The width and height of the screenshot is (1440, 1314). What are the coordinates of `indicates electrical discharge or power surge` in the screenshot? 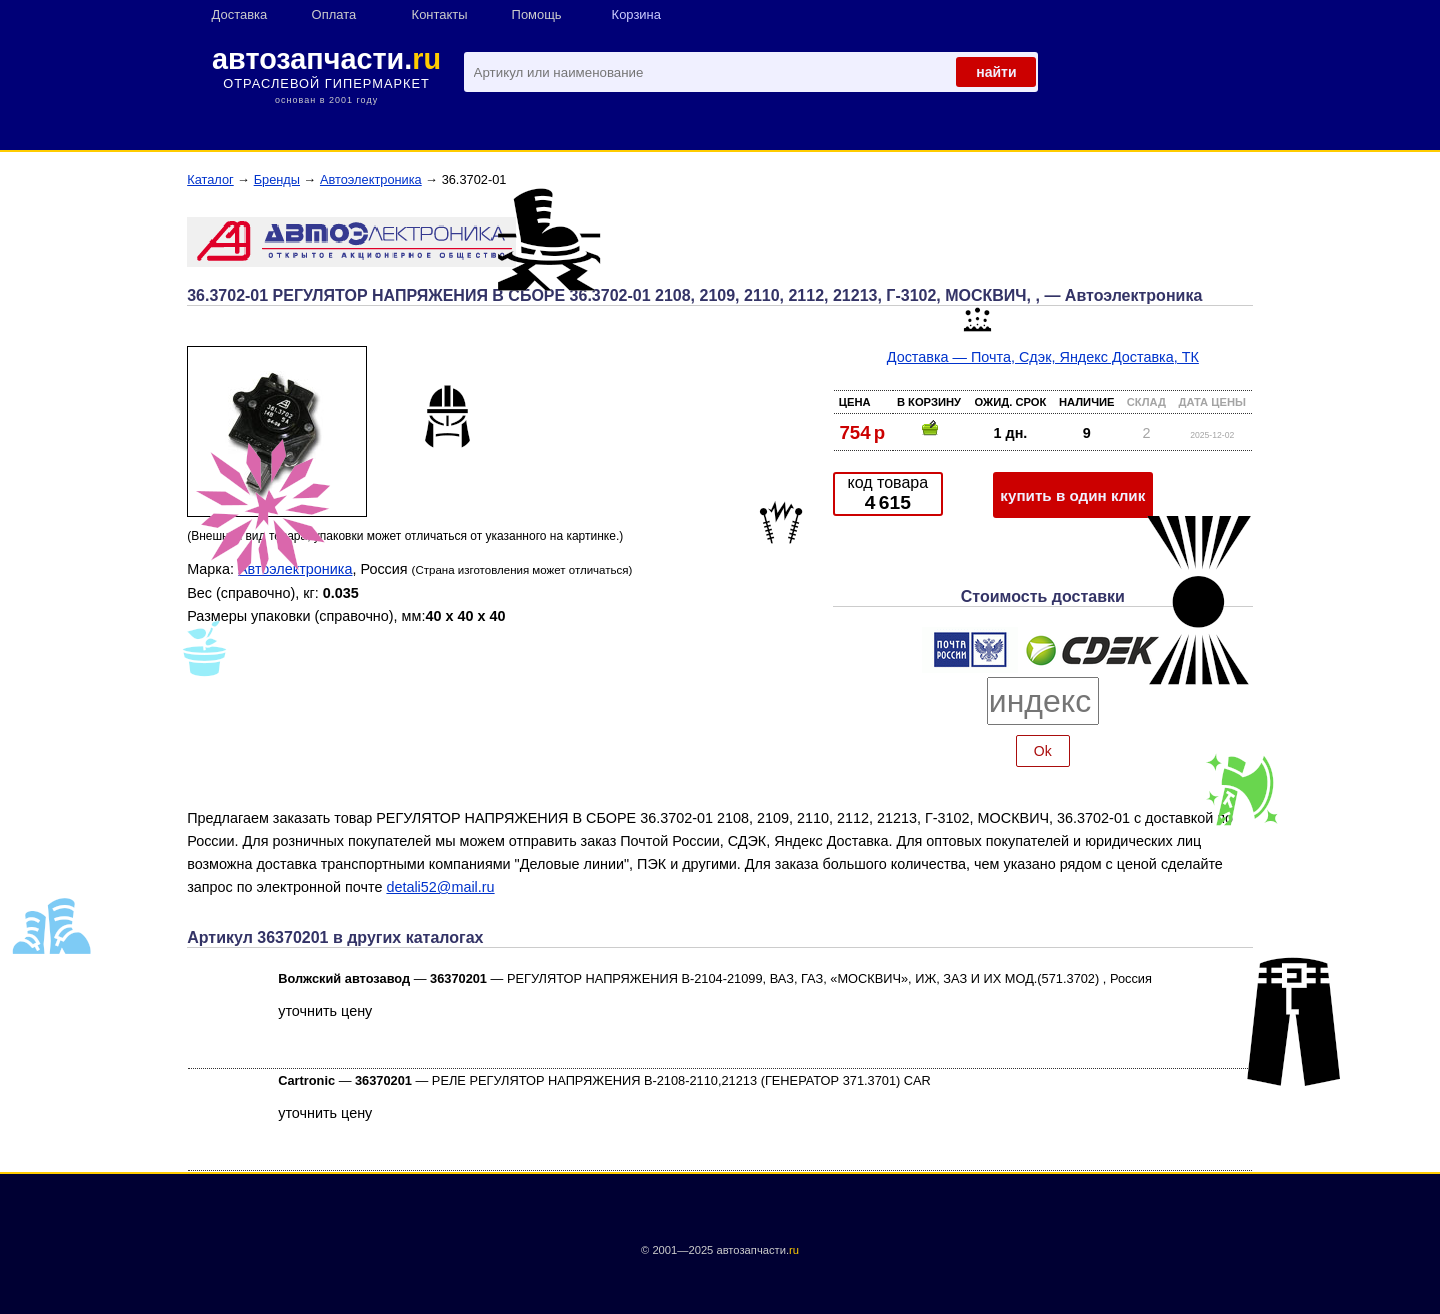 It's located at (781, 522).